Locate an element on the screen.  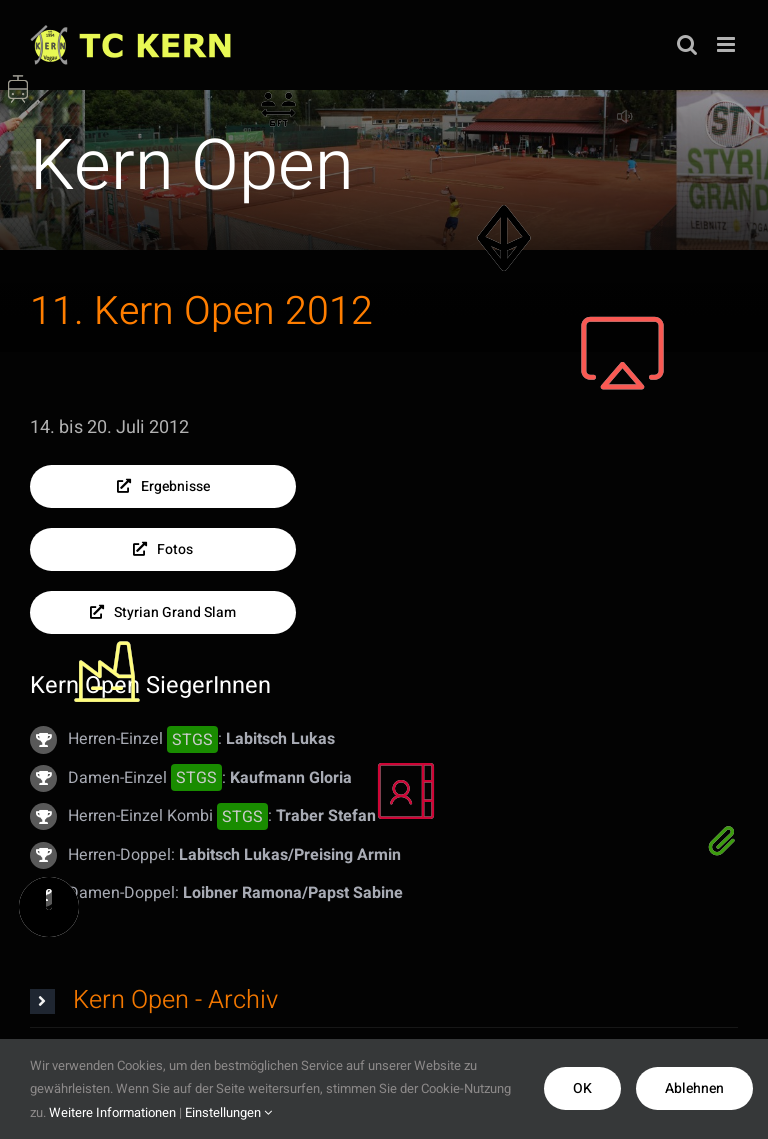
attach a file to your message is located at coordinates (722, 840).